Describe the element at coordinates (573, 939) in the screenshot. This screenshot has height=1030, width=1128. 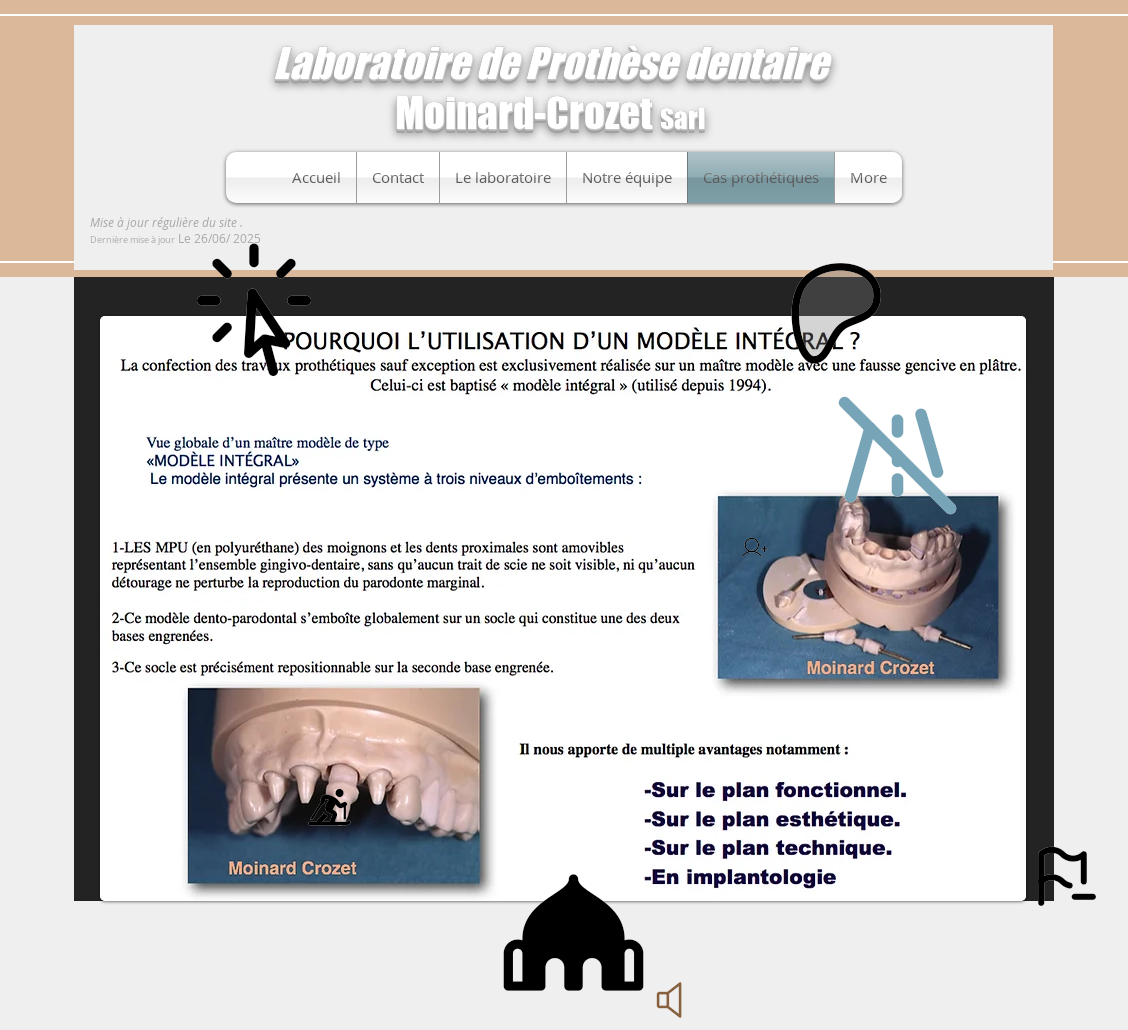
I see `find nearby mosques` at that location.